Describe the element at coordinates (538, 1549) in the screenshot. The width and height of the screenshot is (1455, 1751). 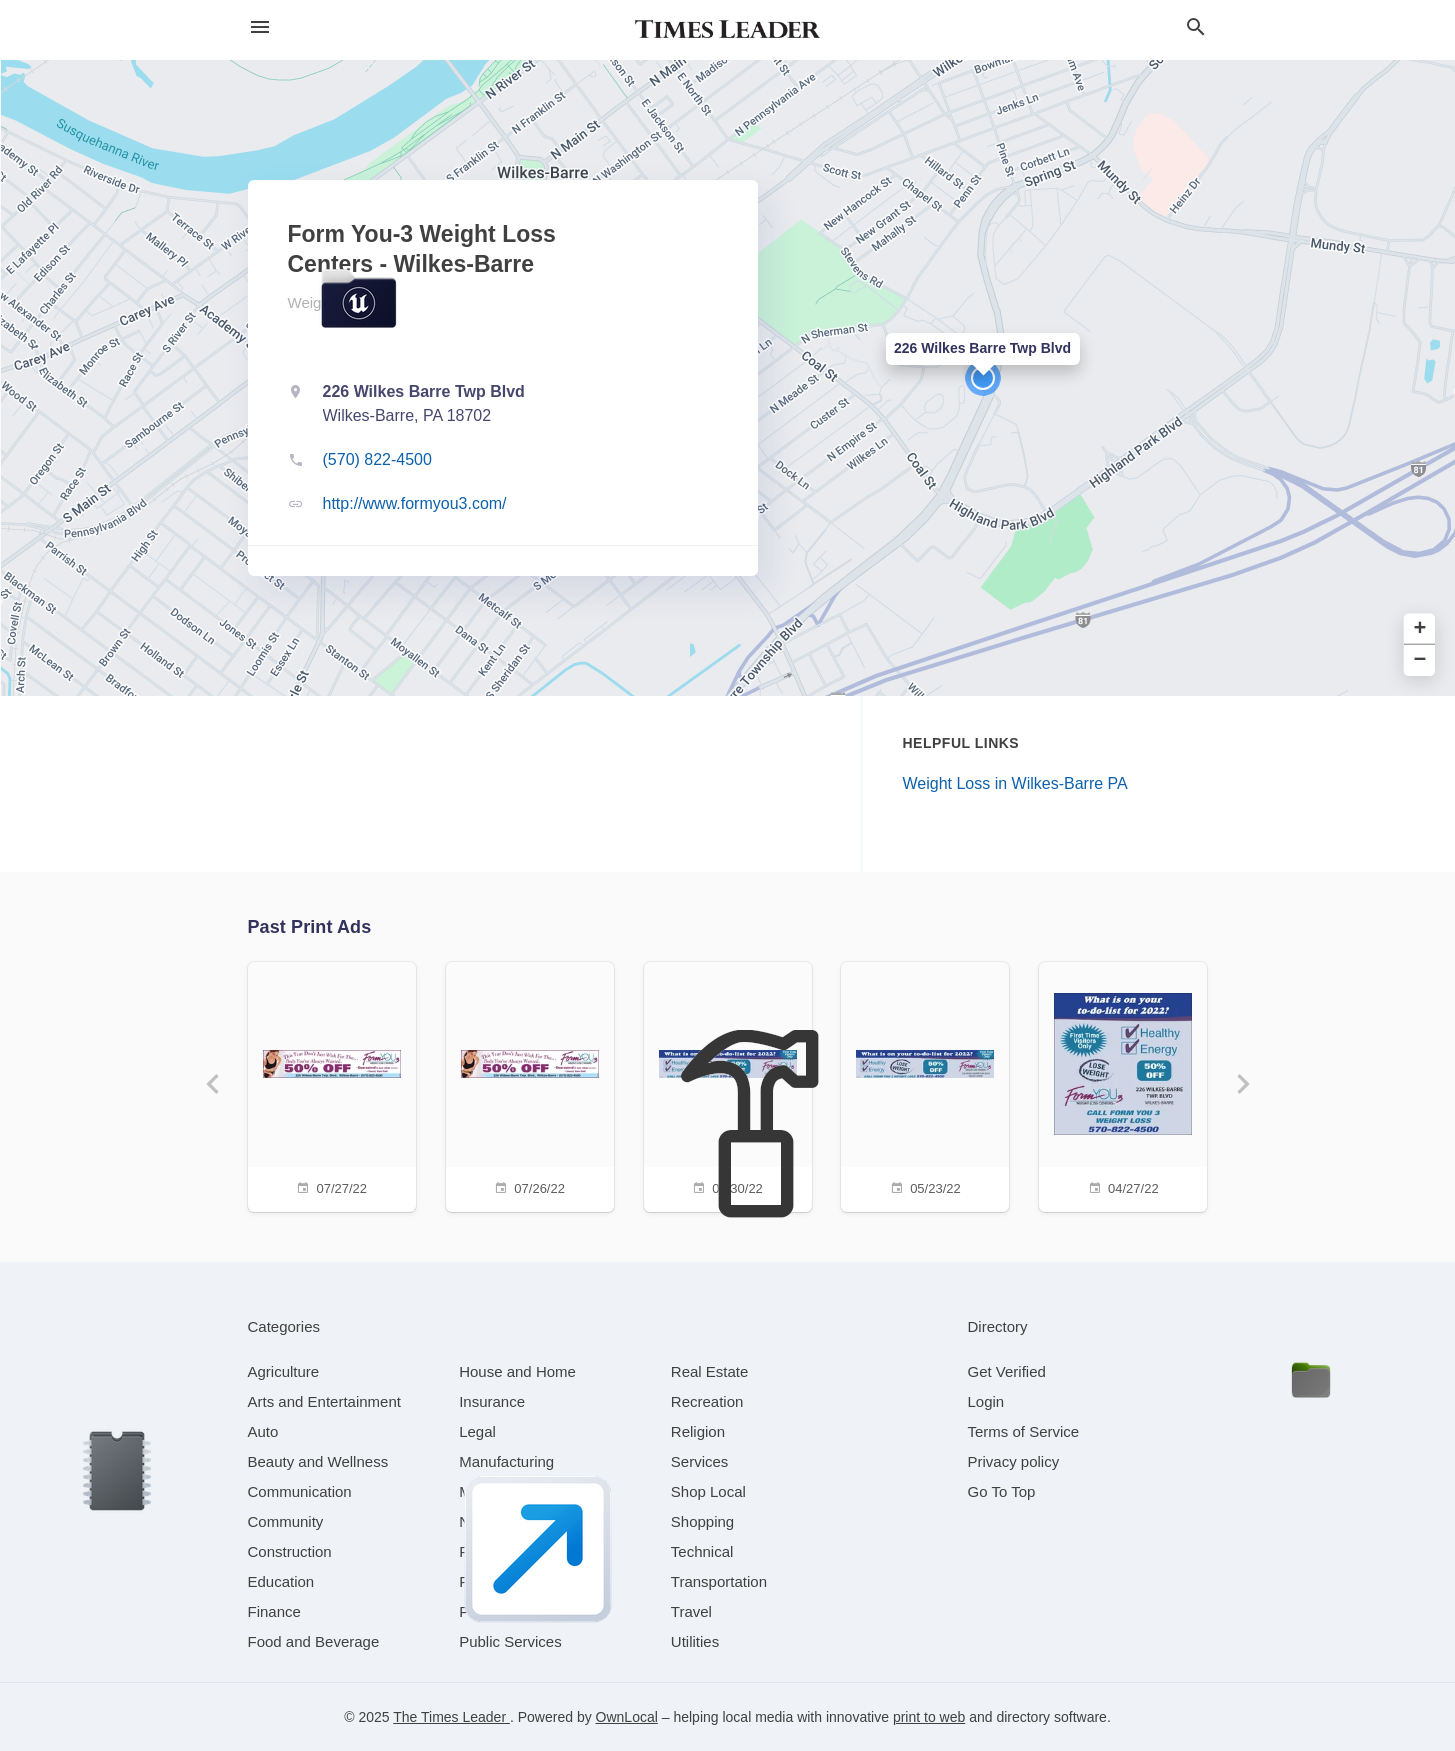
I see `indicates a shortcut to another file or application` at that location.